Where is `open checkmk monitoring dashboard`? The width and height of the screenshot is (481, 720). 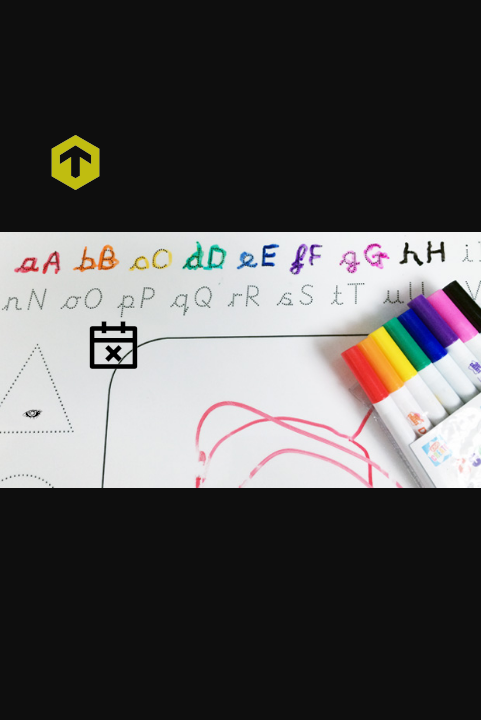 open checkmk monitoring dashboard is located at coordinates (75, 162).